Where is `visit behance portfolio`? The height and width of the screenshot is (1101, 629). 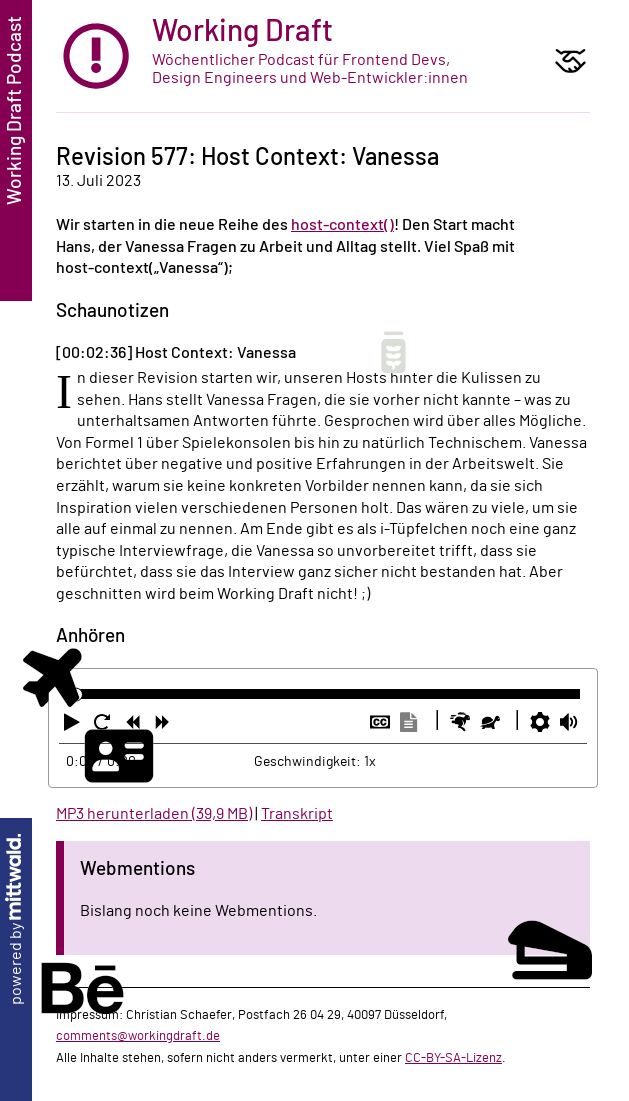 visit behance portfolio is located at coordinates (82, 988).